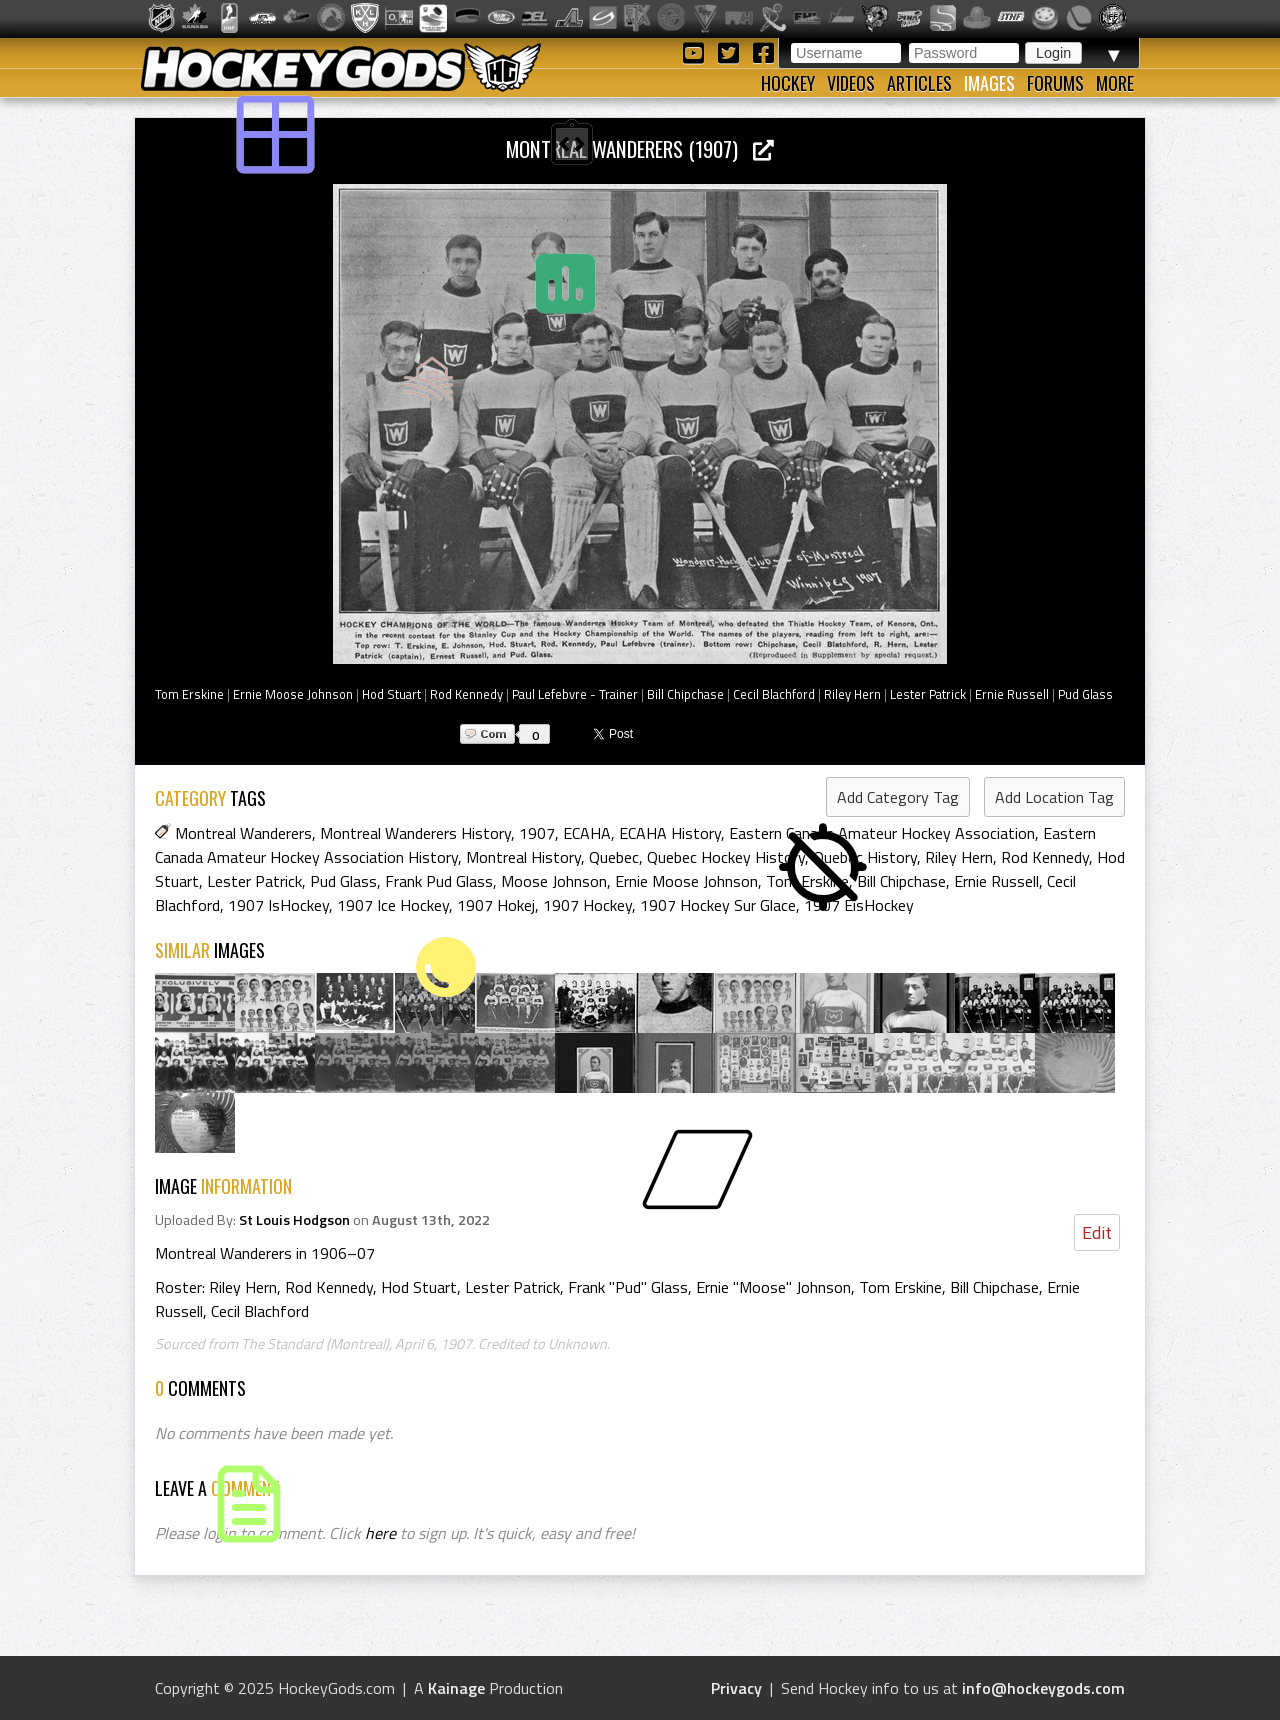 This screenshot has width=1280, height=1720. I want to click on location services are disabled, so click(823, 867).